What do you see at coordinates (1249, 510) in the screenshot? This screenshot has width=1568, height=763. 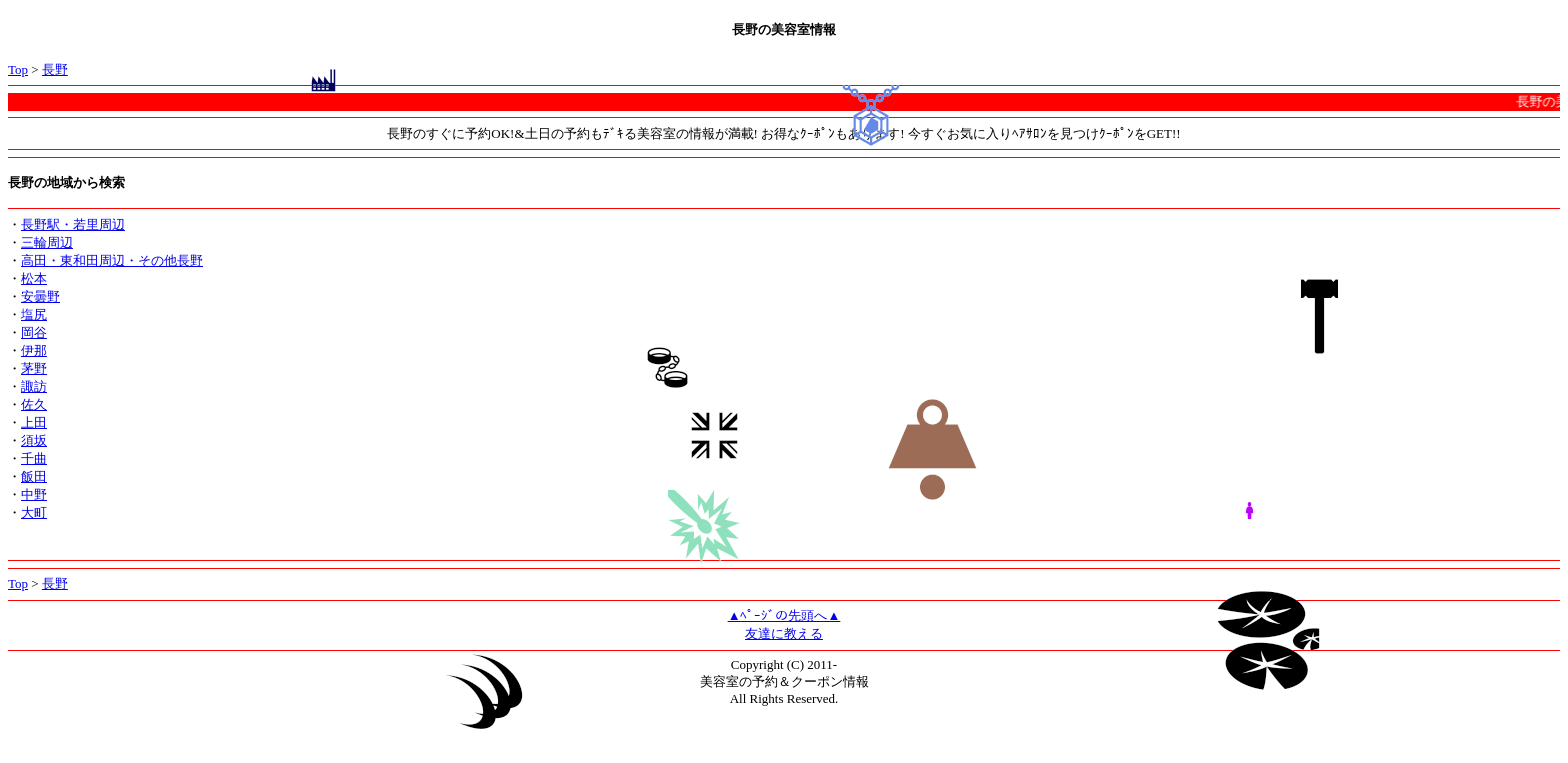 I see `view your profile` at bounding box center [1249, 510].